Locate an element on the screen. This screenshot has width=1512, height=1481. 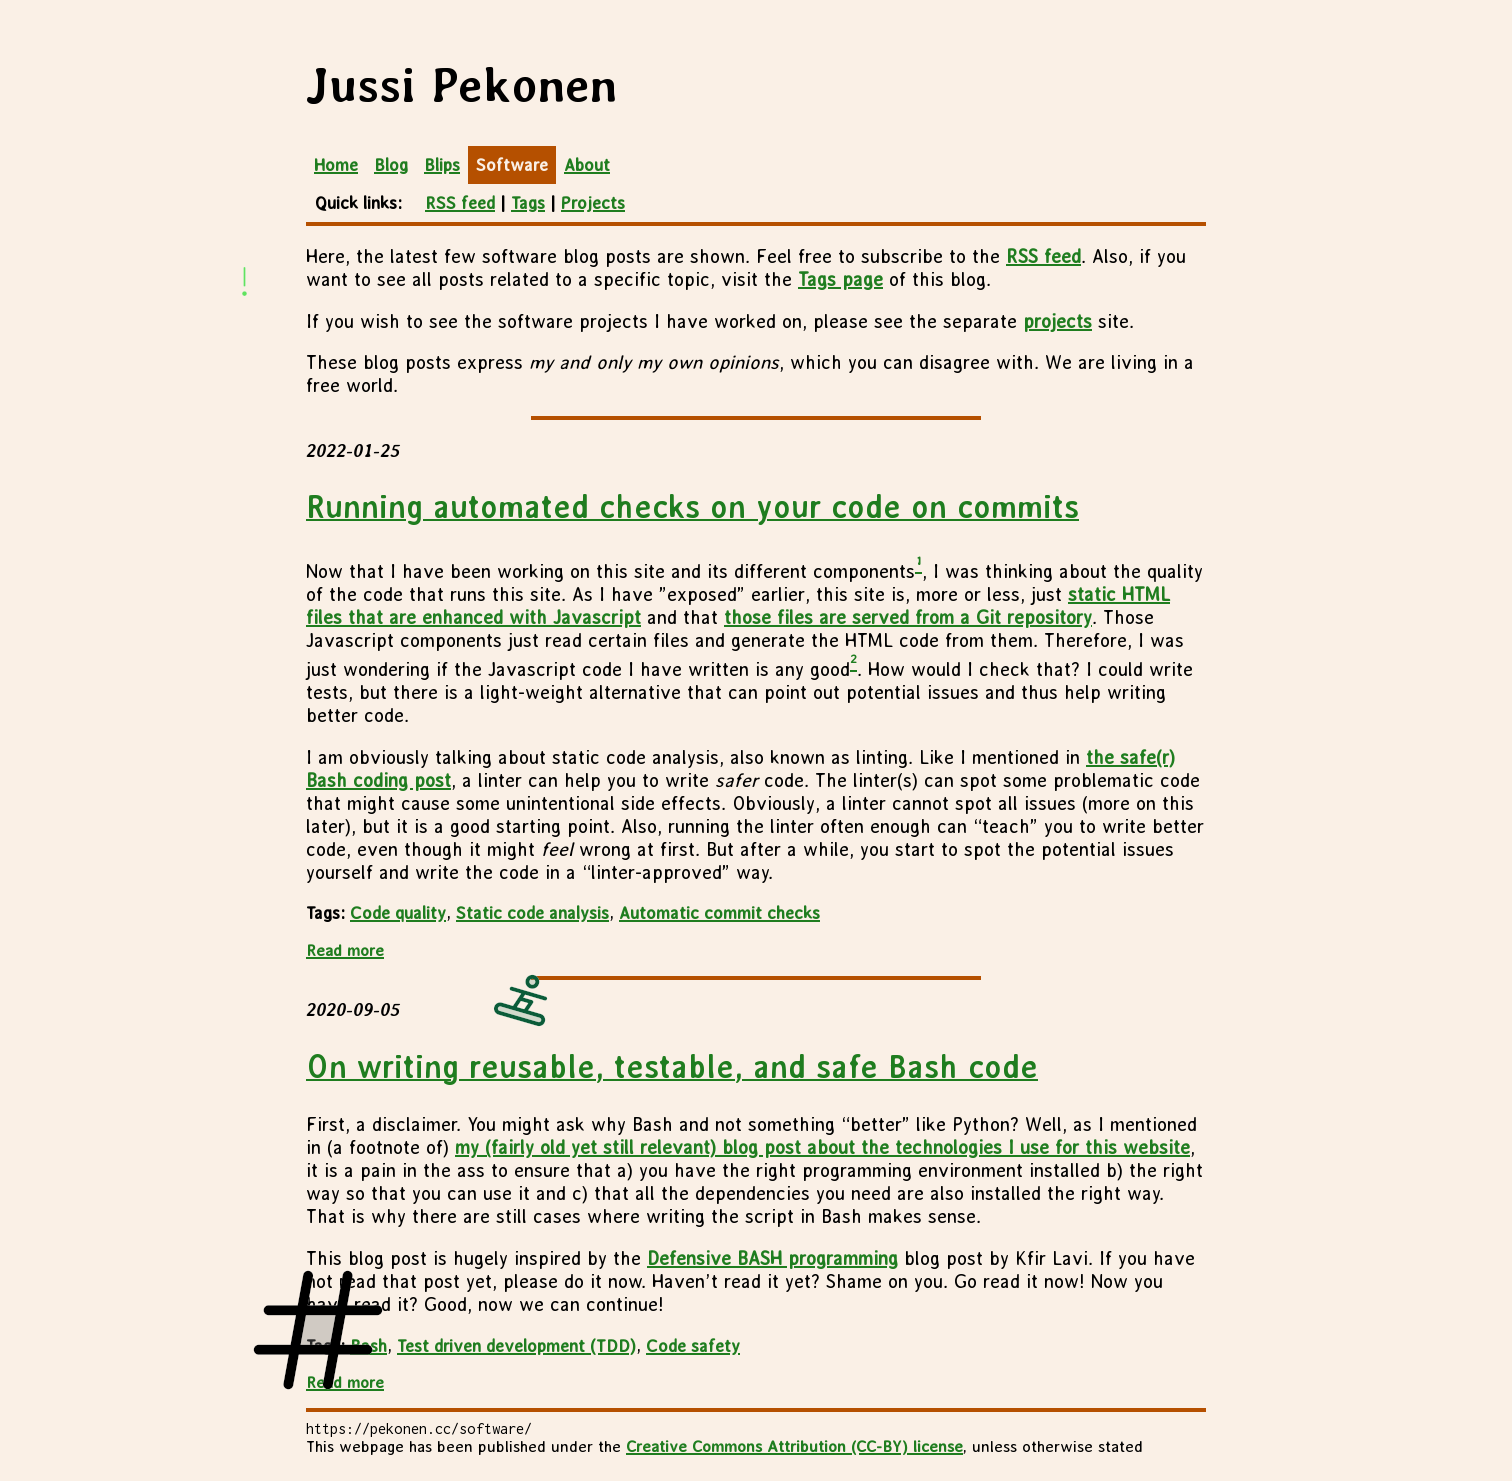
access snowboarding or winter sports content is located at coordinates (523, 1000).